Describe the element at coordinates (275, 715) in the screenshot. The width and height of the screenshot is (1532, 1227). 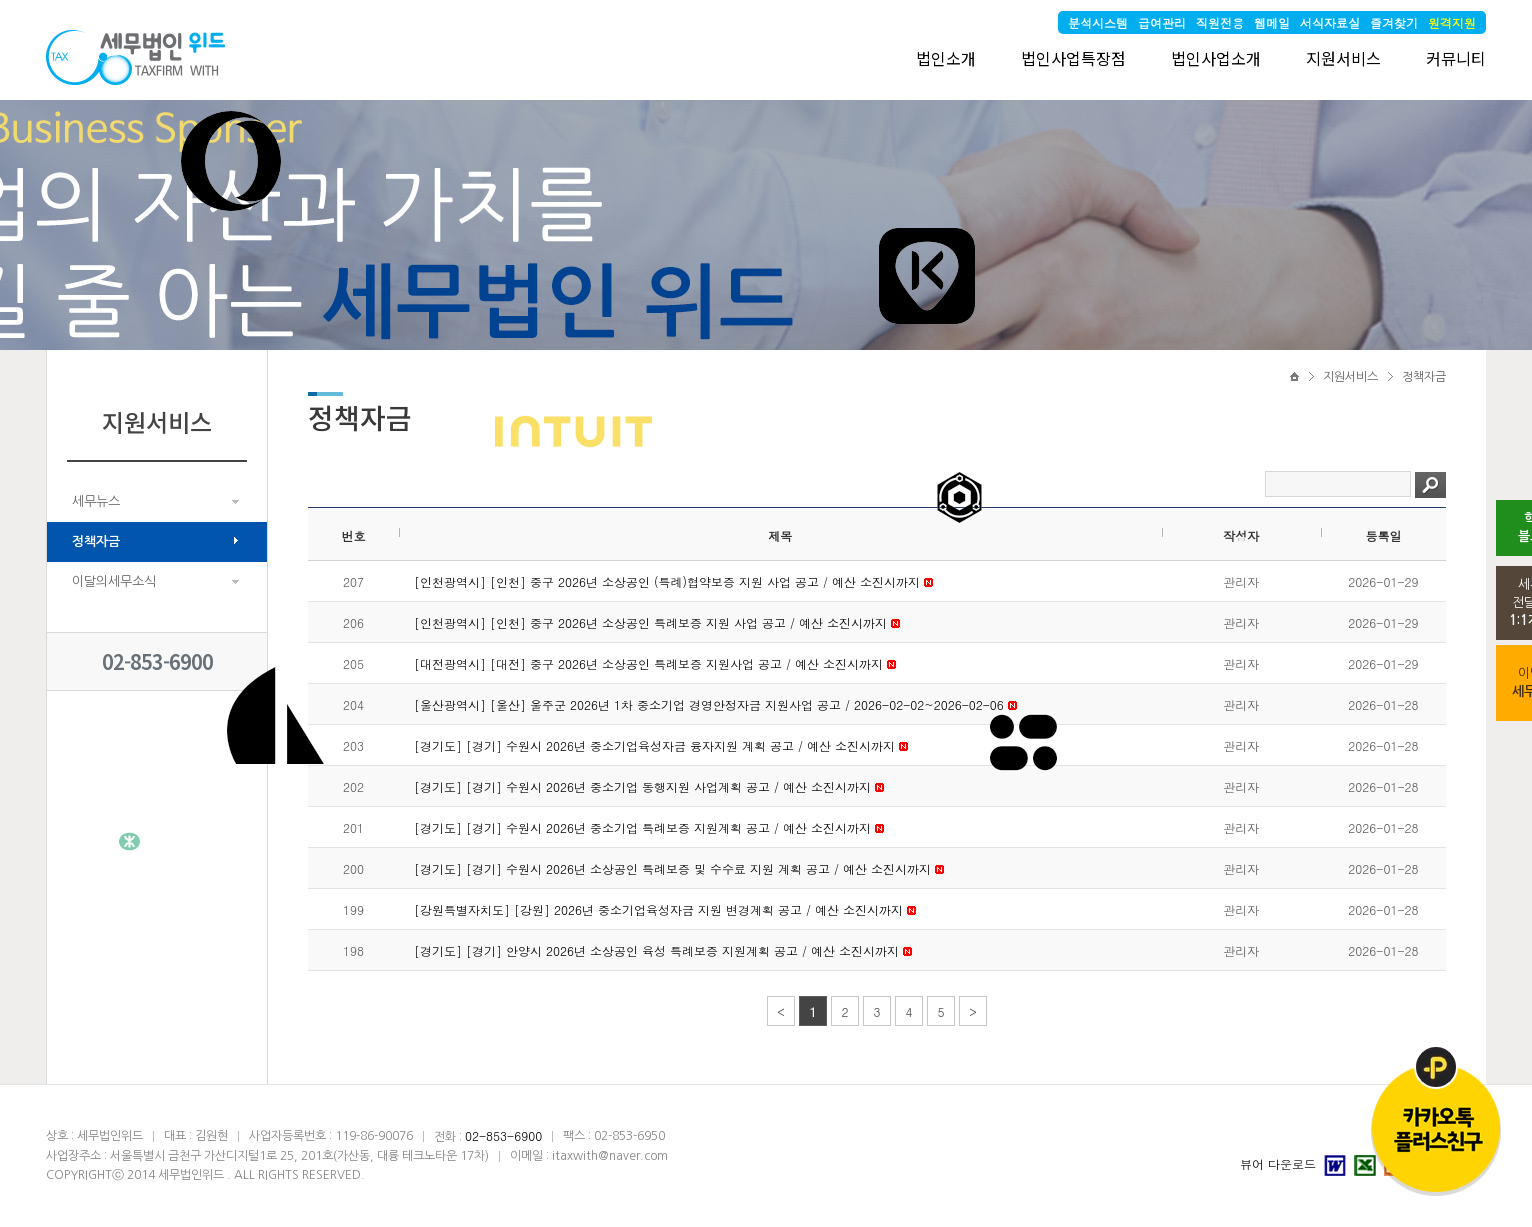
I see `sails.js framework logo` at that location.